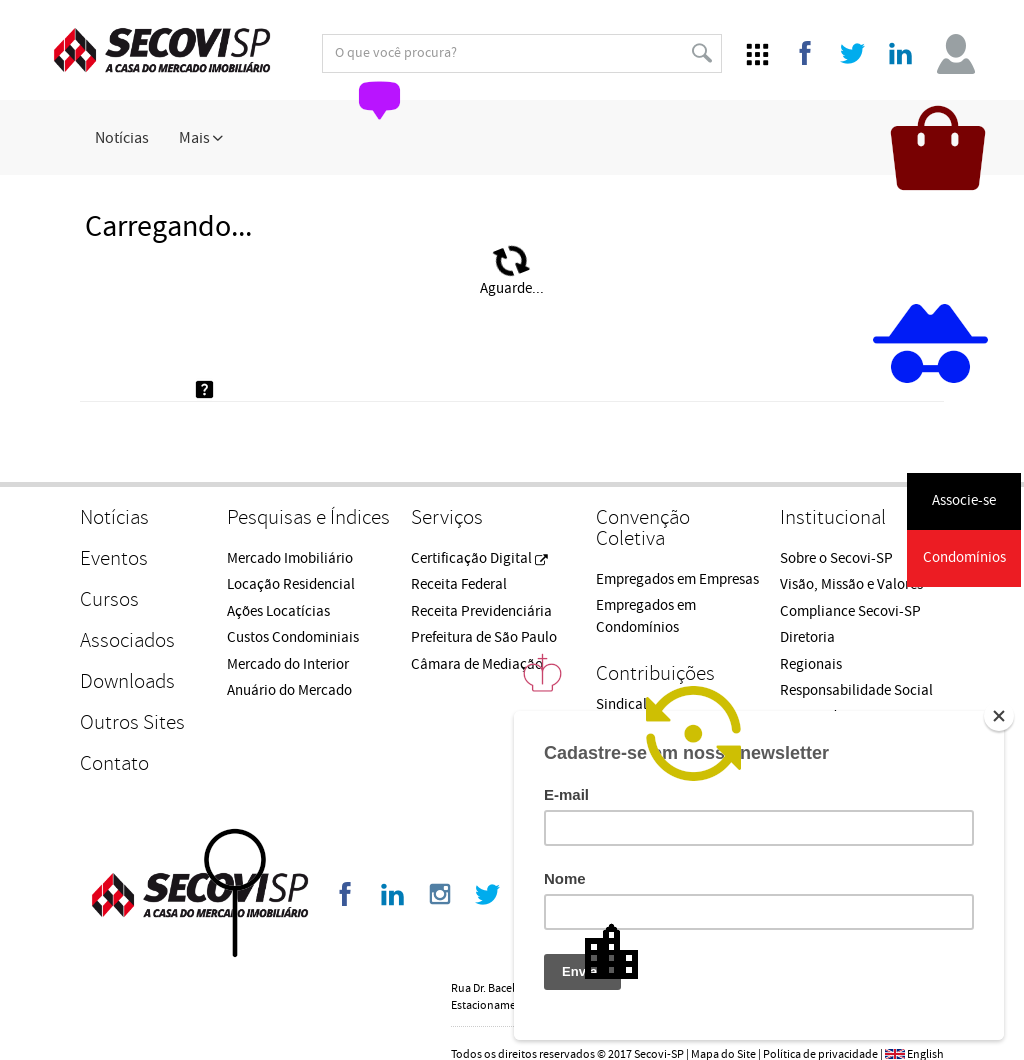 The height and width of the screenshot is (1060, 1024). Describe the element at coordinates (693, 733) in the screenshot. I see `reopen a previously closed issue` at that location.